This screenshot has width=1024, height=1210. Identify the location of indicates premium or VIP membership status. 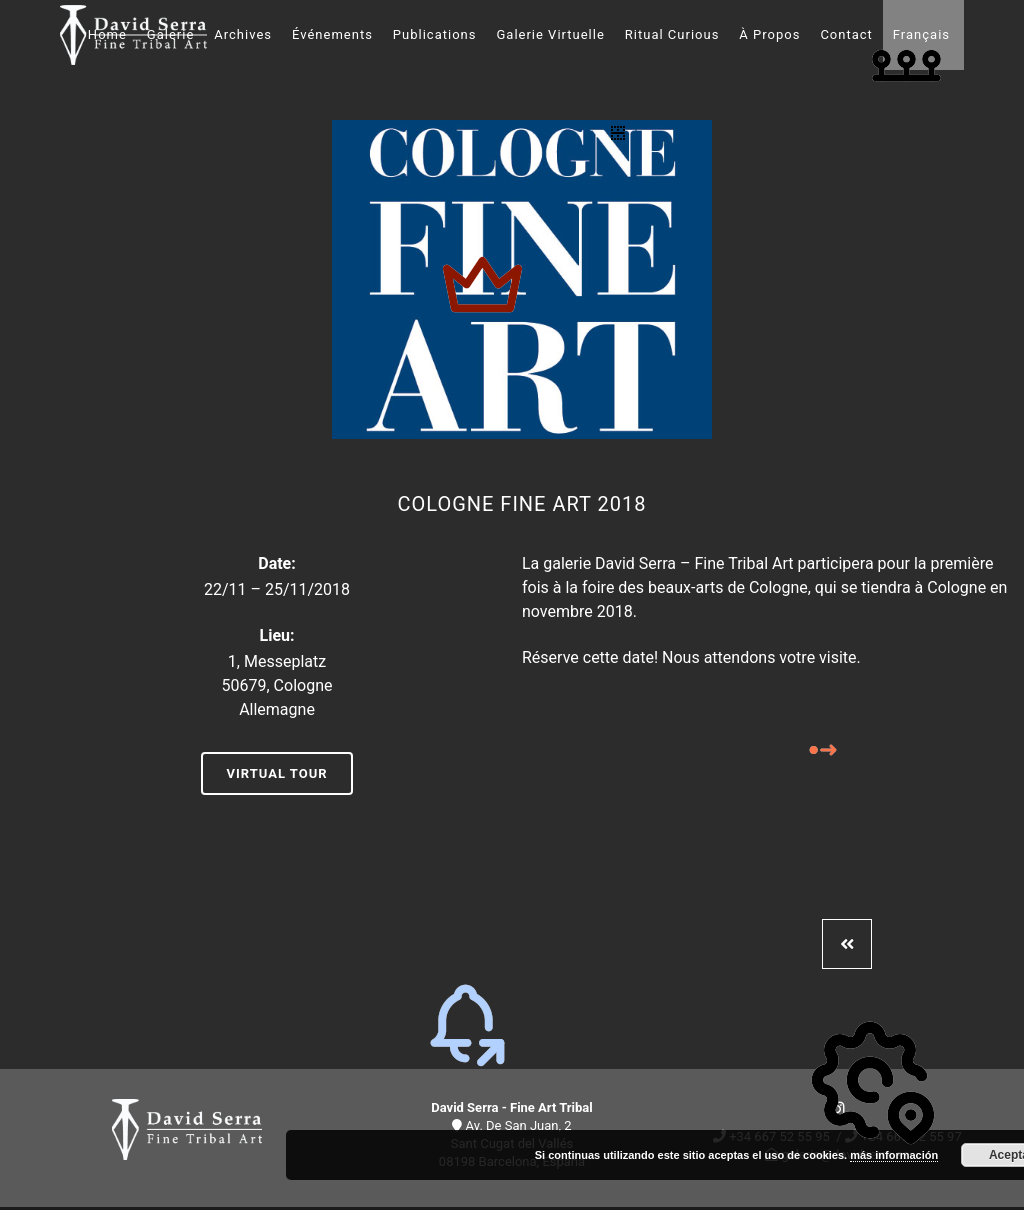
(482, 284).